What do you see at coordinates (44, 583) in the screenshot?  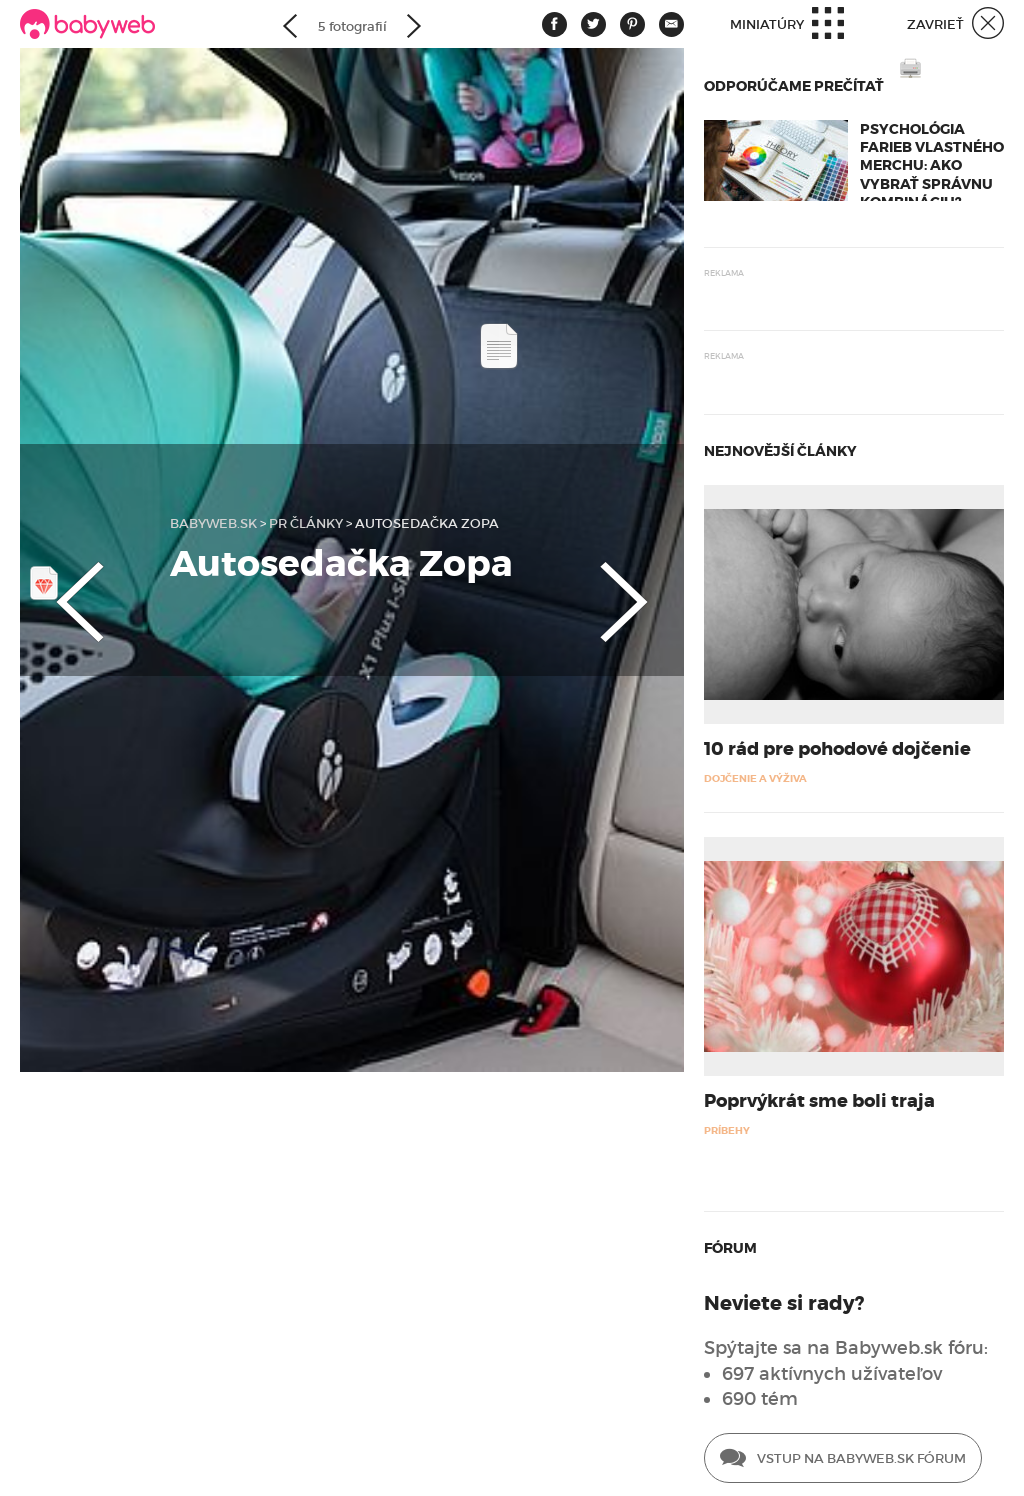 I see `ruby programming language source file` at bounding box center [44, 583].